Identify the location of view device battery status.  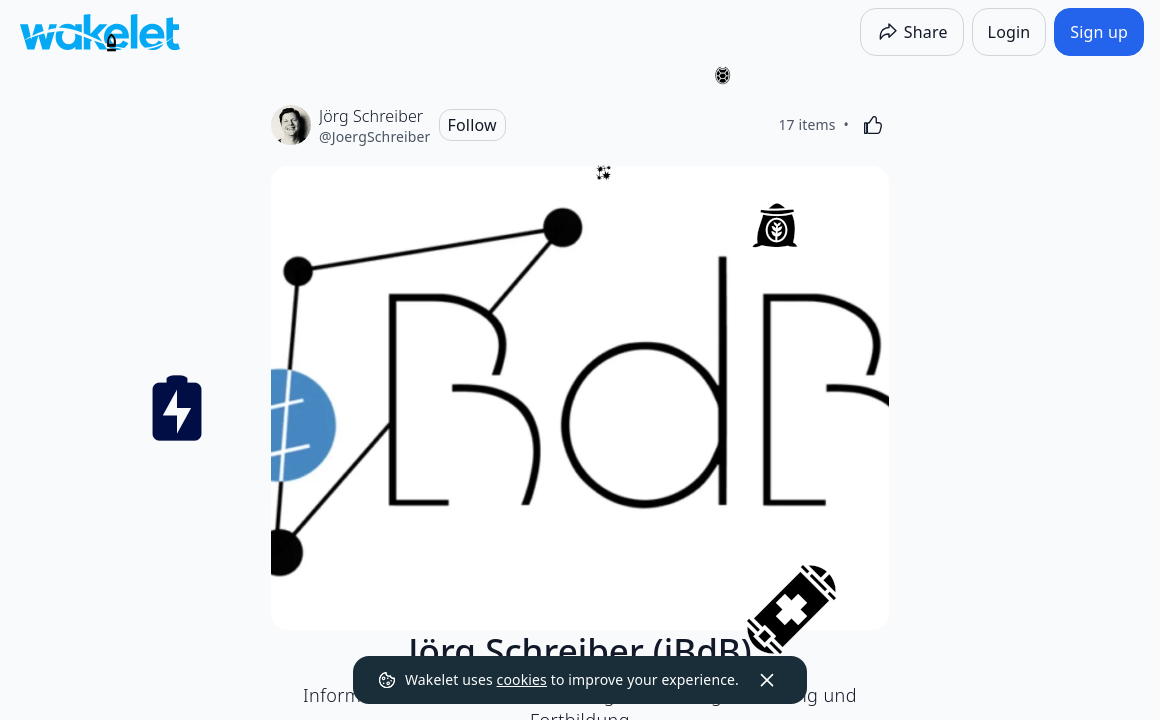
(177, 408).